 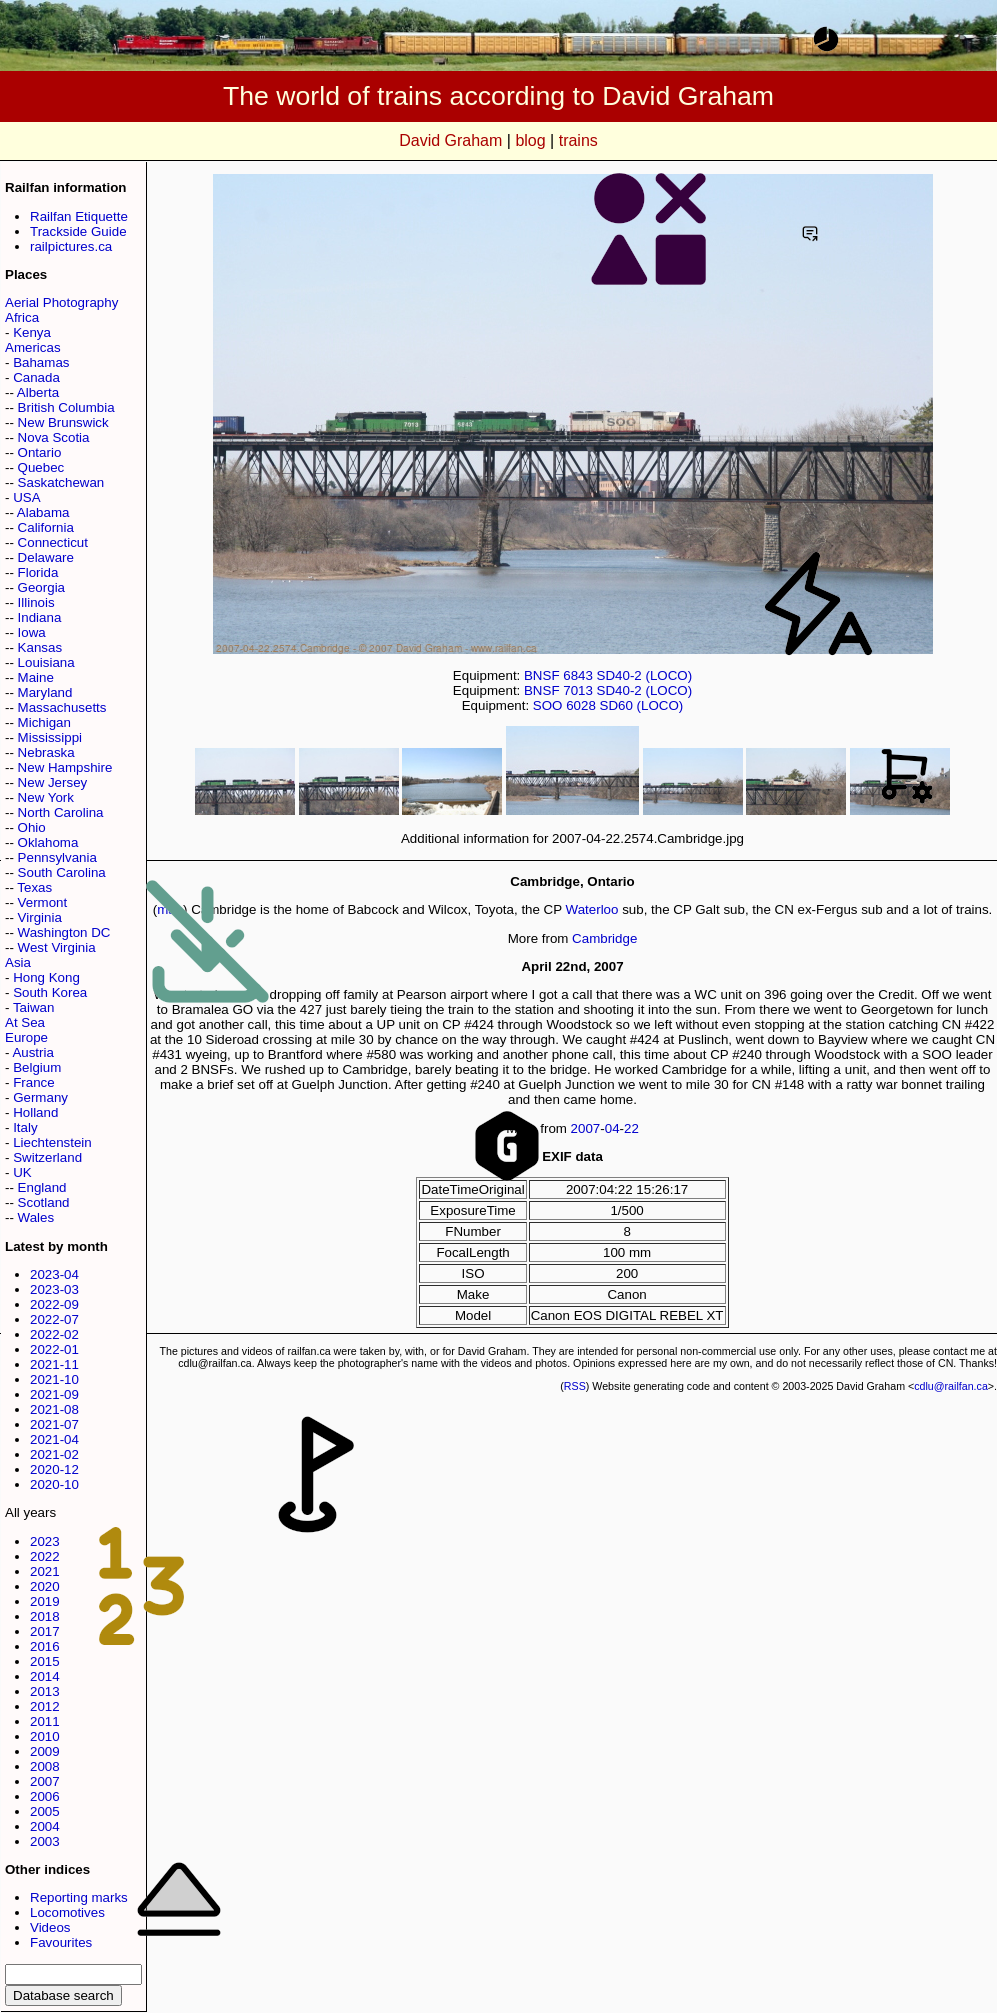 I want to click on share a message or conversation, so click(x=810, y=233).